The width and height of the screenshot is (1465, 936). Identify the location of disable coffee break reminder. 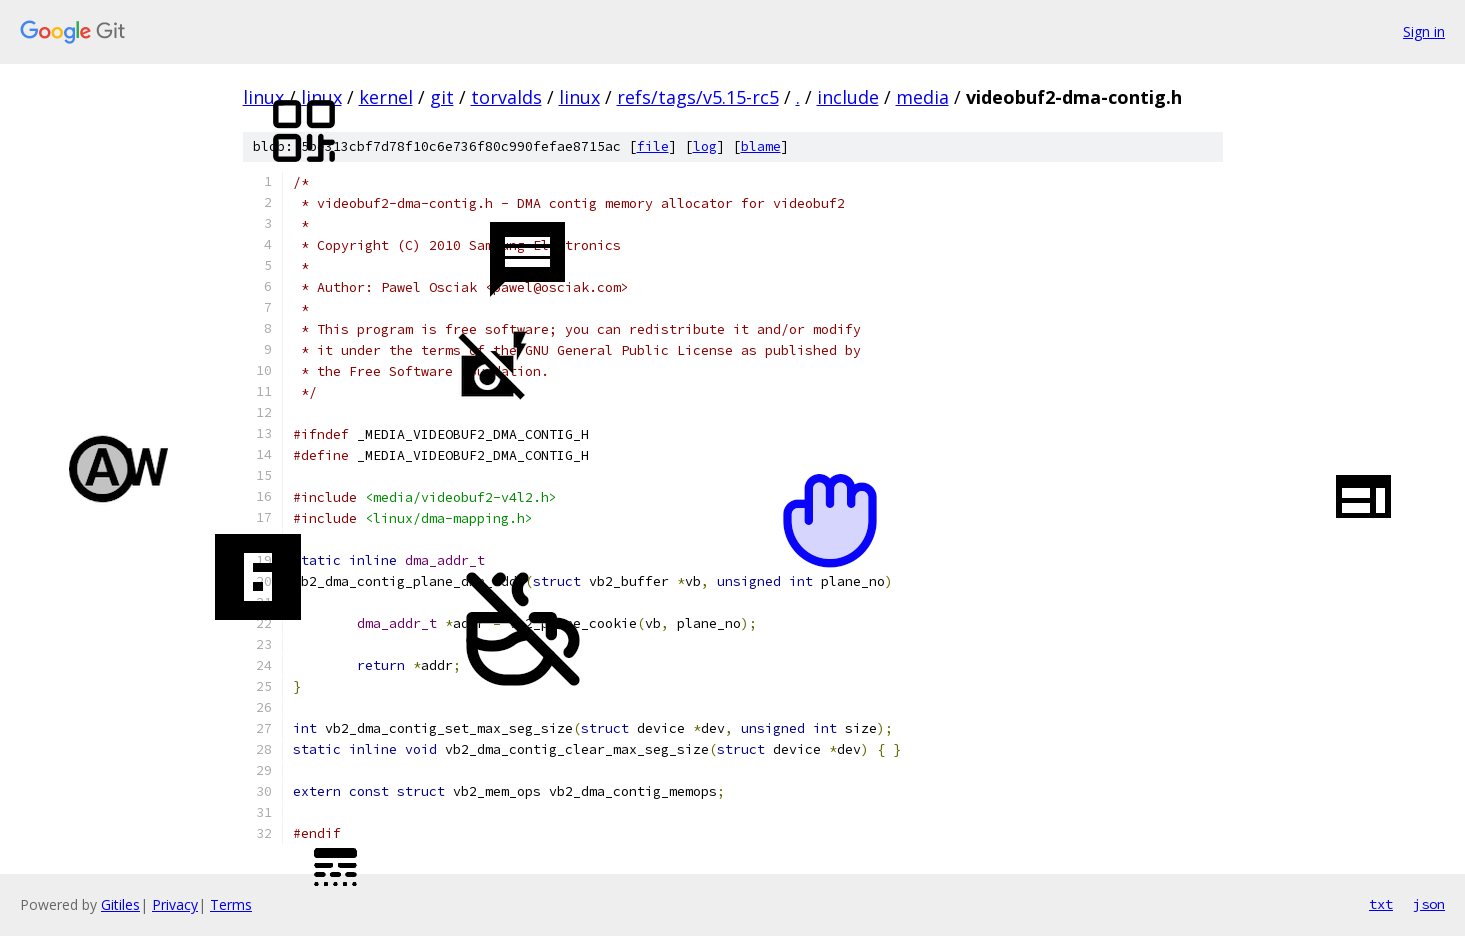
(523, 629).